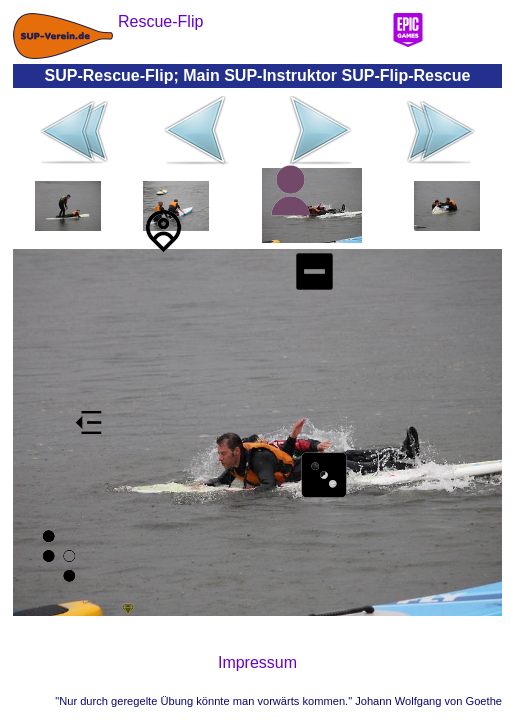 This screenshot has height=720, width=515. What do you see at coordinates (128, 609) in the screenshot?
I see `open sketch design app` at bounding box center [128, 609].